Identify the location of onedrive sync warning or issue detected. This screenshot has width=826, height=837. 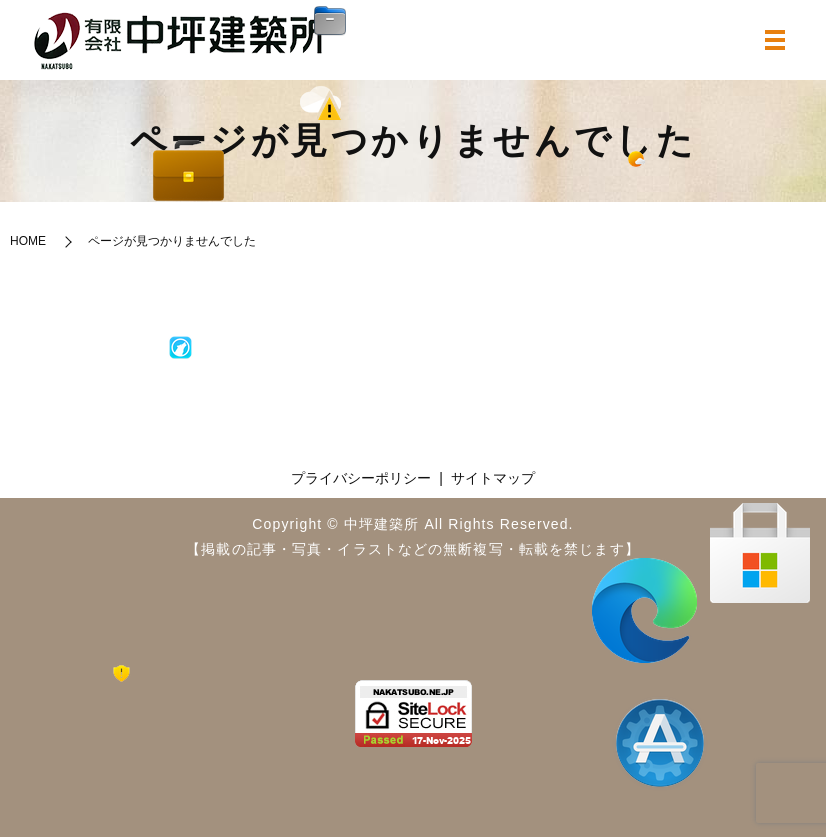
(320, 99).